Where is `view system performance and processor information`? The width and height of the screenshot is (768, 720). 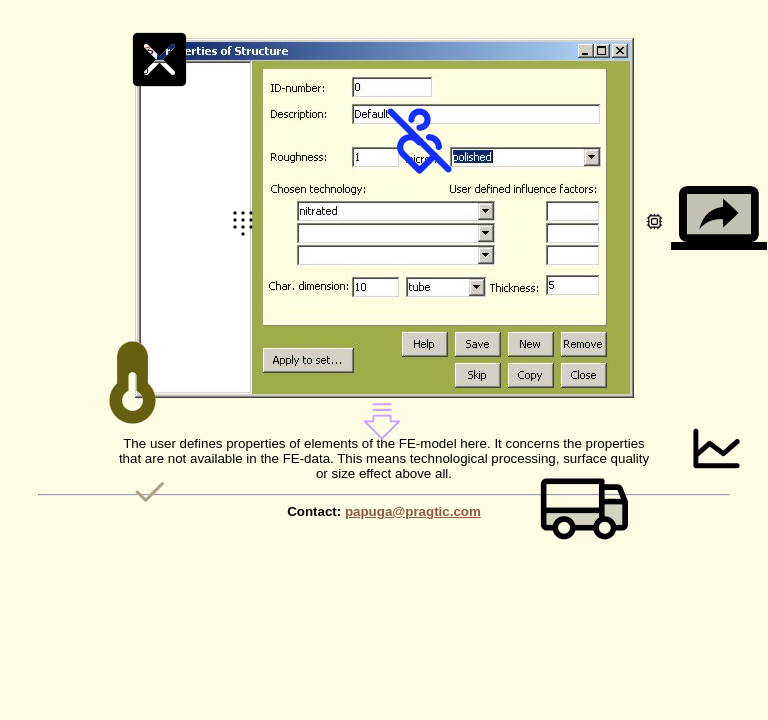
view system performance and processor information is located at coordinates (654, 221).